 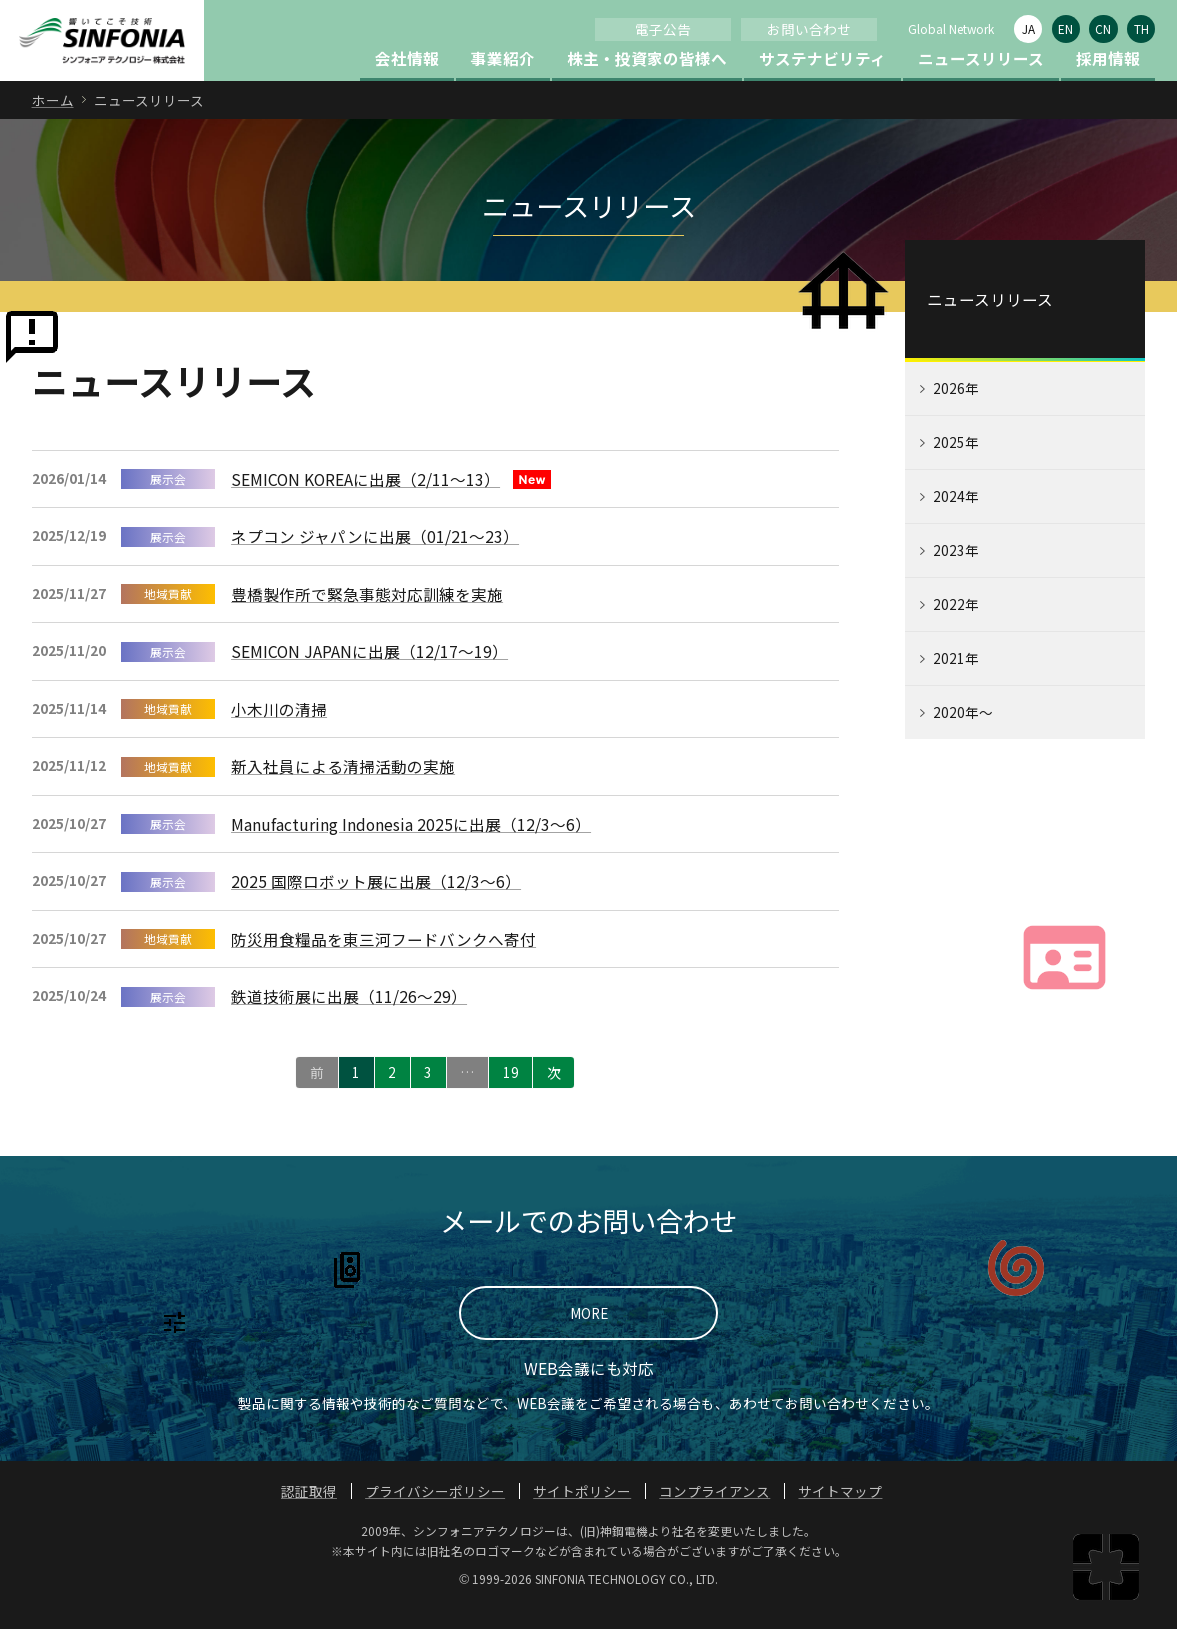 I want to click on view property foundation details, so click(x=843, y=292).